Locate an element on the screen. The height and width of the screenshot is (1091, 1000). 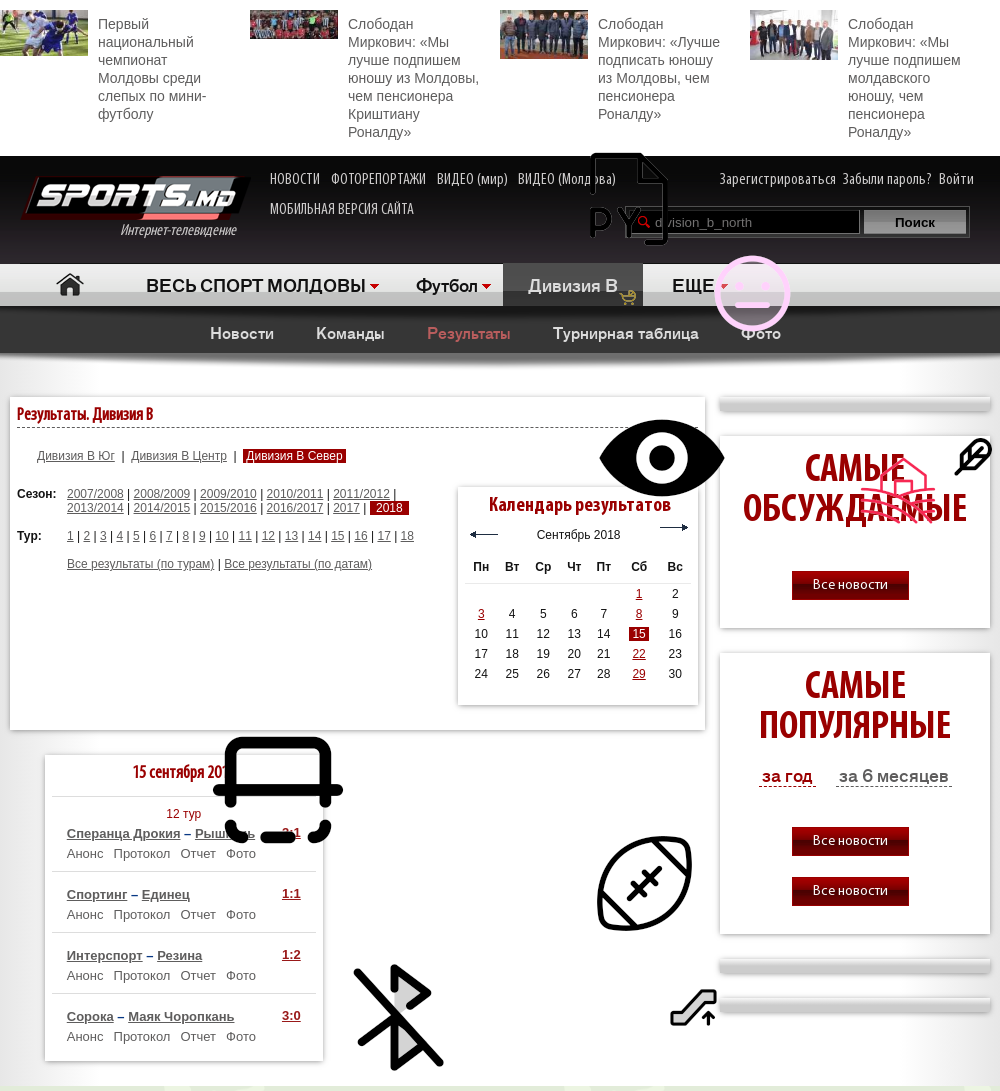
rate experience as neutral or average is located at coordinates (752, 293).